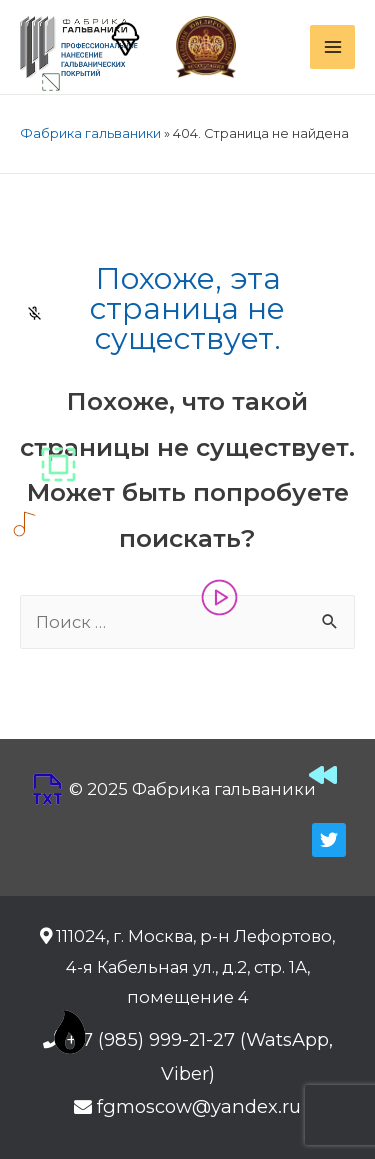 The image size is (375, 1159). I want to click on play media or video content, so click(219, 597).